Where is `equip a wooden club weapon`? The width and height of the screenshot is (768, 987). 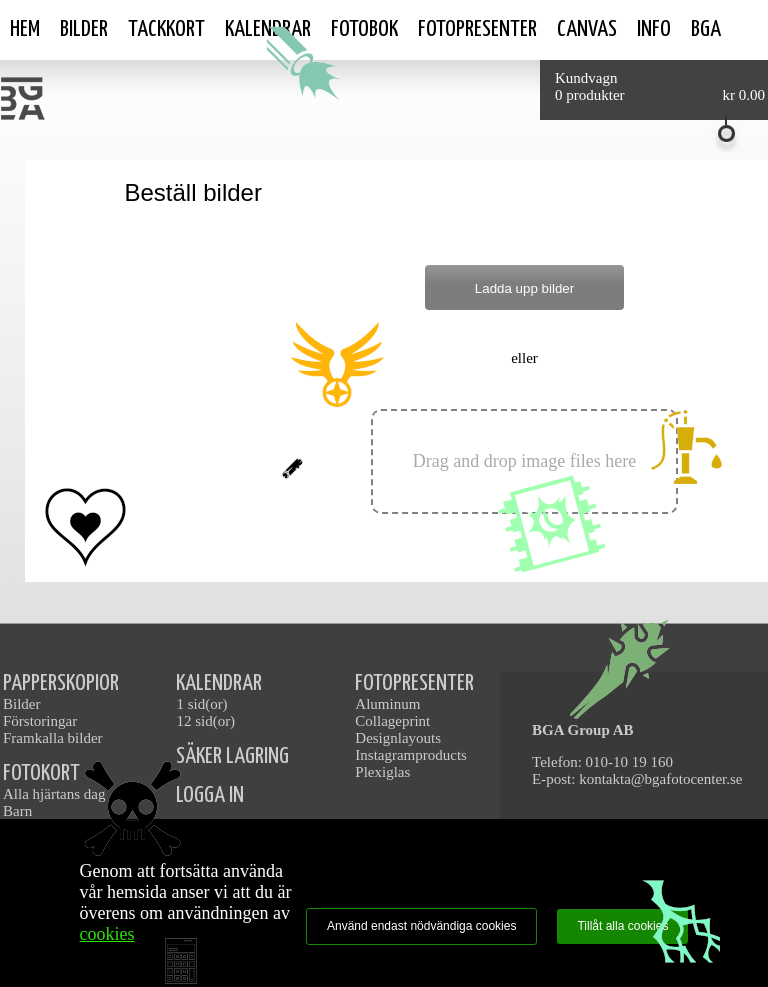
equip a wooden club weapon is located at coordinates (620, 669).